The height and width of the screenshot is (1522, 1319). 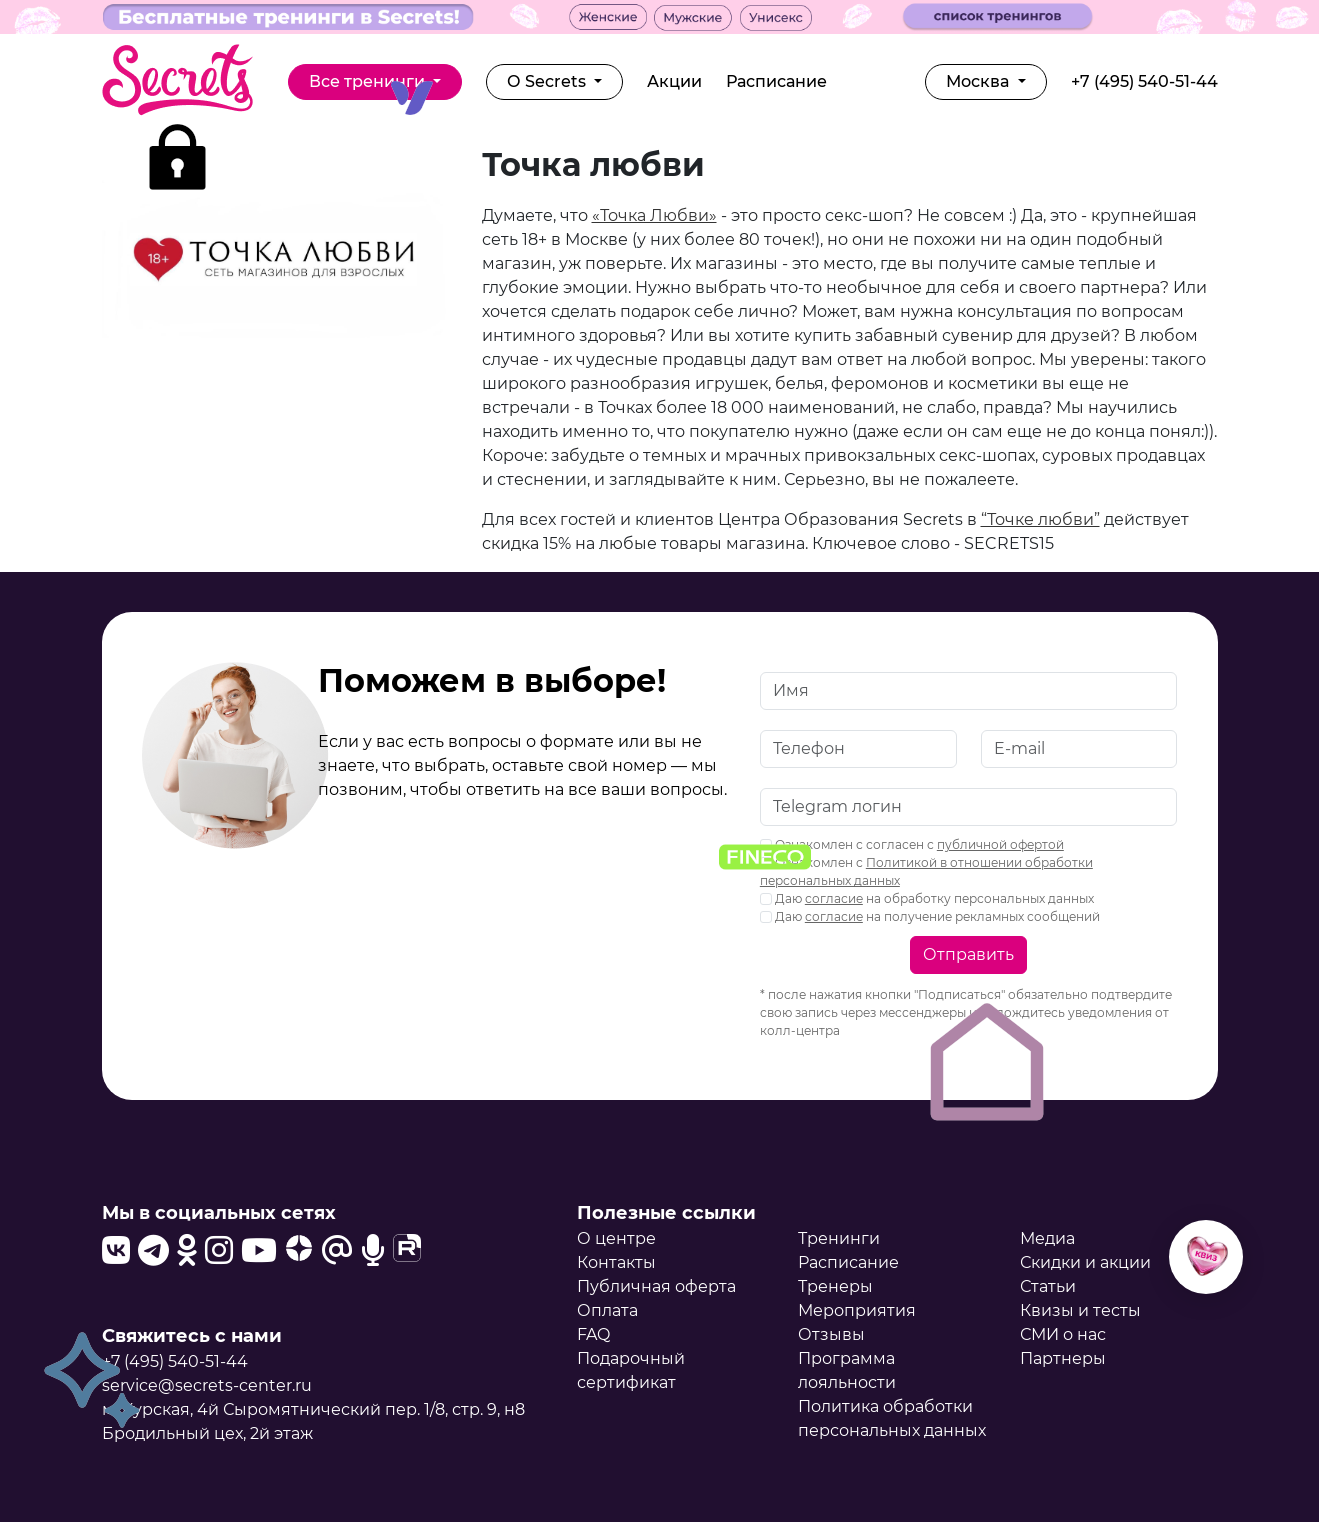 I want to click on indicates a locked or secured item, so click(x=177, y=158).